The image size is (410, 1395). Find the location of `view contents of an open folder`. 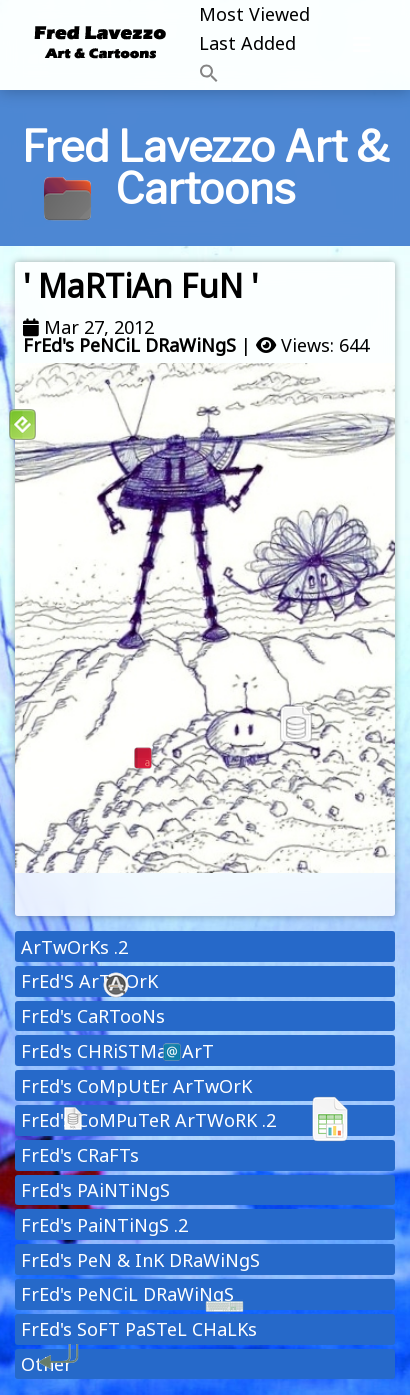

view contents of an open folder is located at coordinates (67, 198).